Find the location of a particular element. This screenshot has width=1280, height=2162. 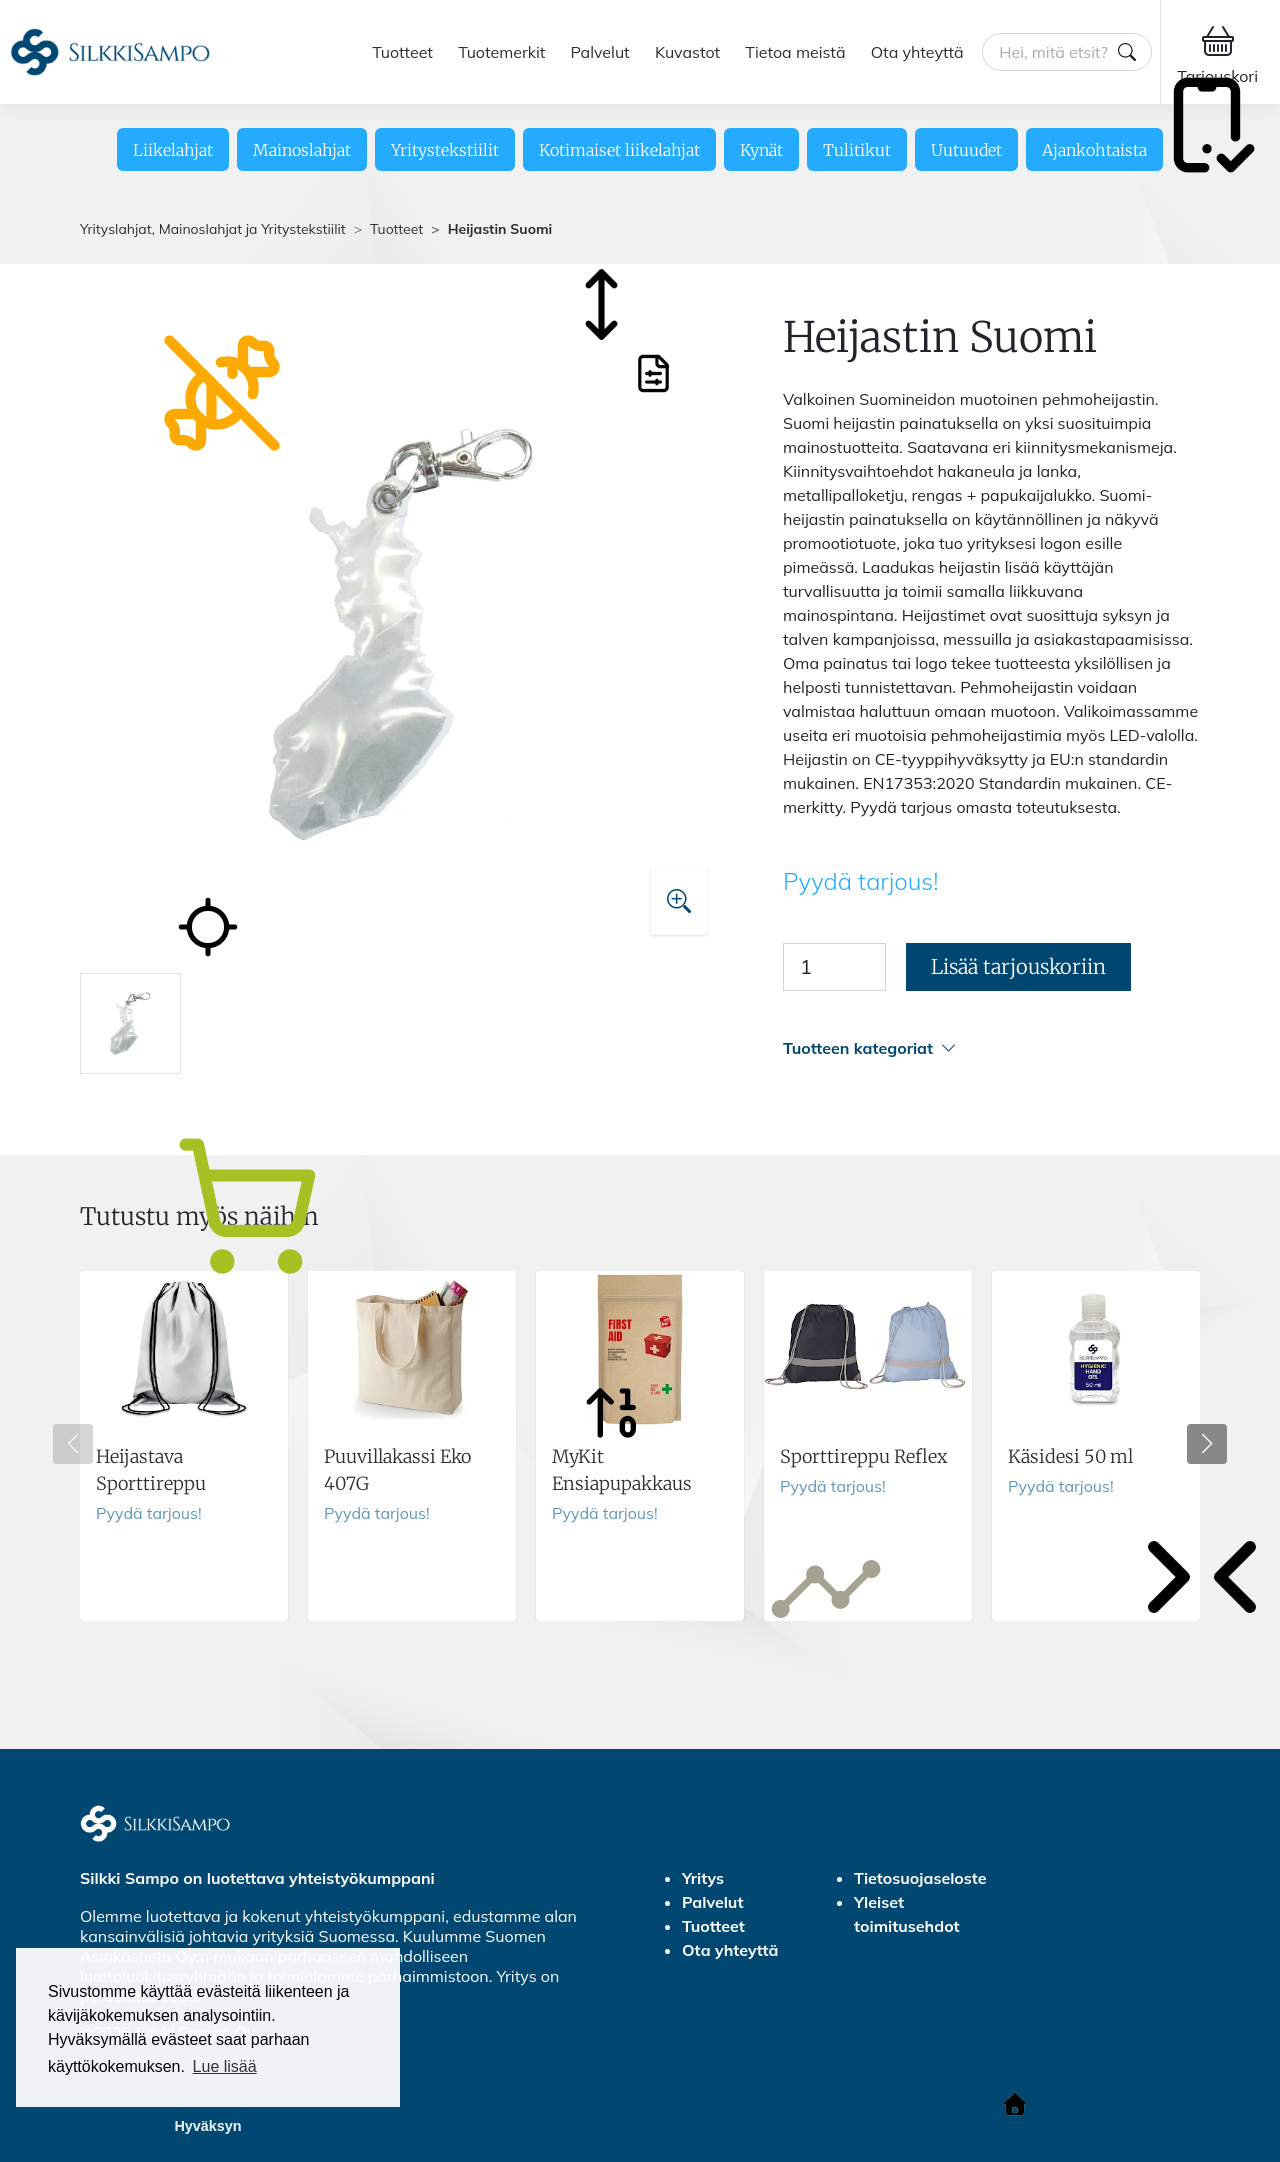

collapse or minimize a panel is located at coordinates (1202, 1577).